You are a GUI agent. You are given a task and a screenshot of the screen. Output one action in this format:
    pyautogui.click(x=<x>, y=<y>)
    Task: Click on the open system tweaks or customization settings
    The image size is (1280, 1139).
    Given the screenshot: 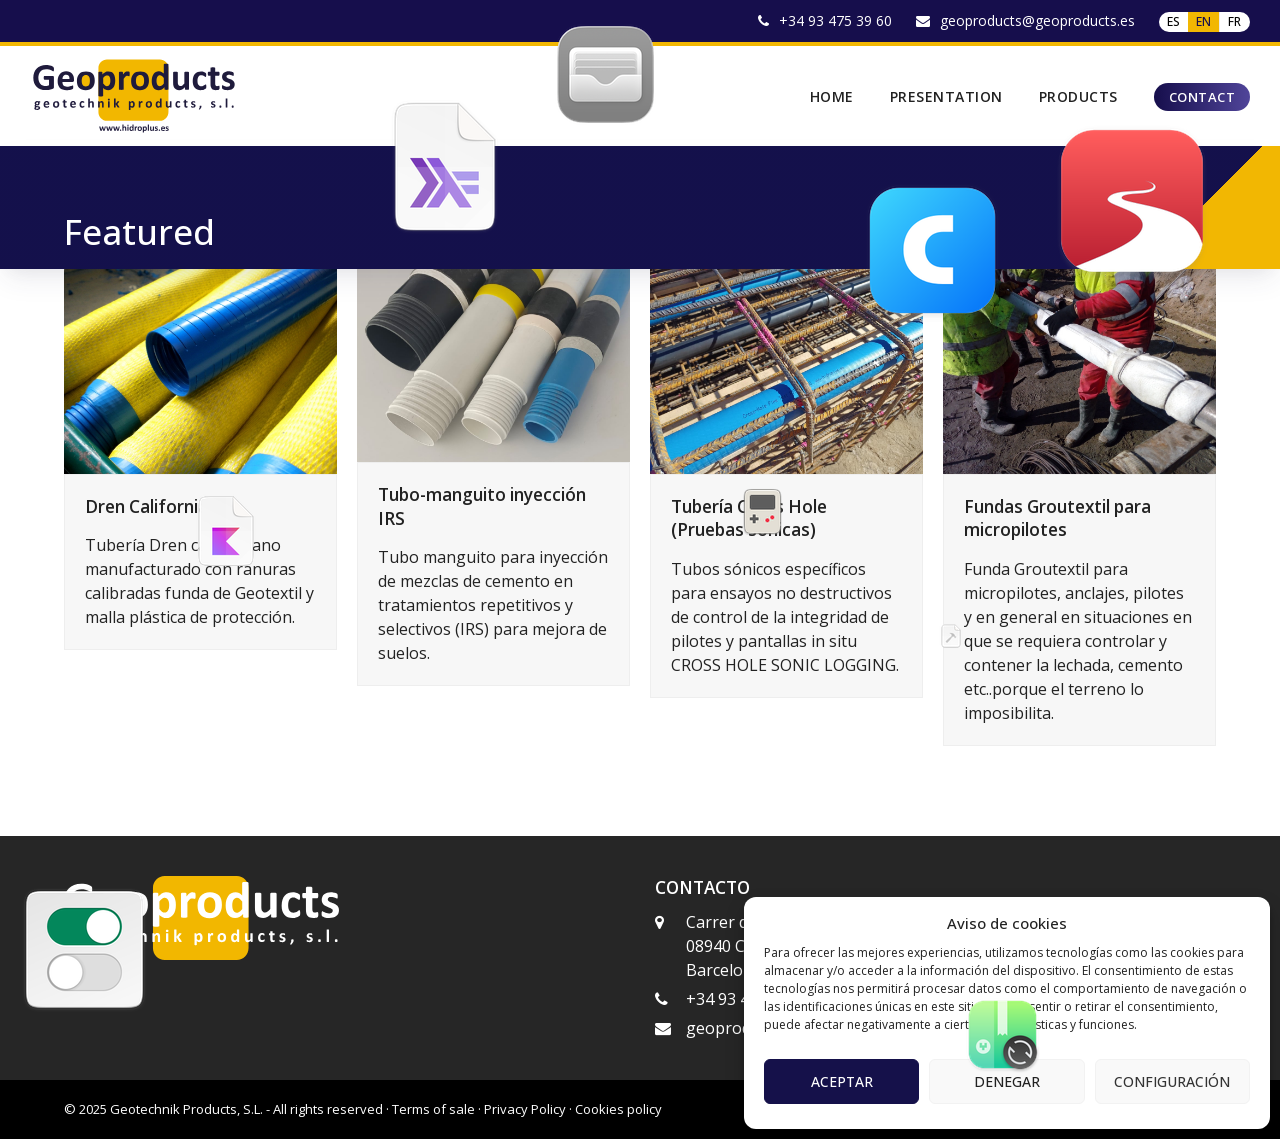 What is the action you would take?
    pyautogui.click(x=84, y=949)
    